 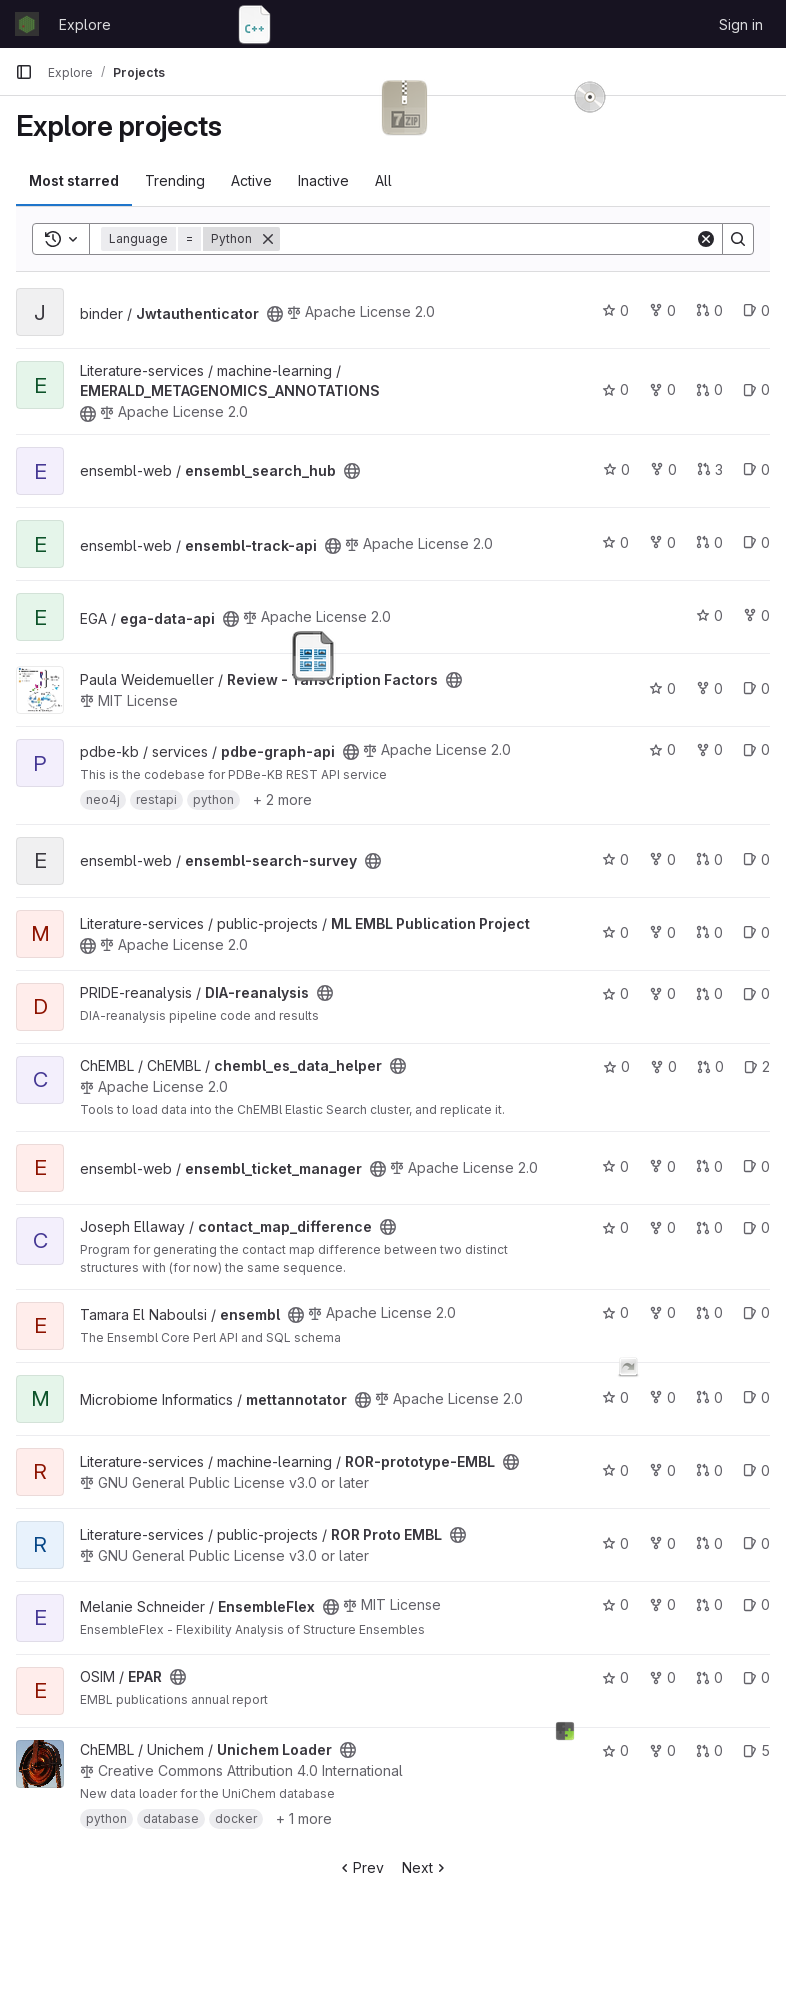 I want to click on a C++ source code file, so click(x=254, y=24).